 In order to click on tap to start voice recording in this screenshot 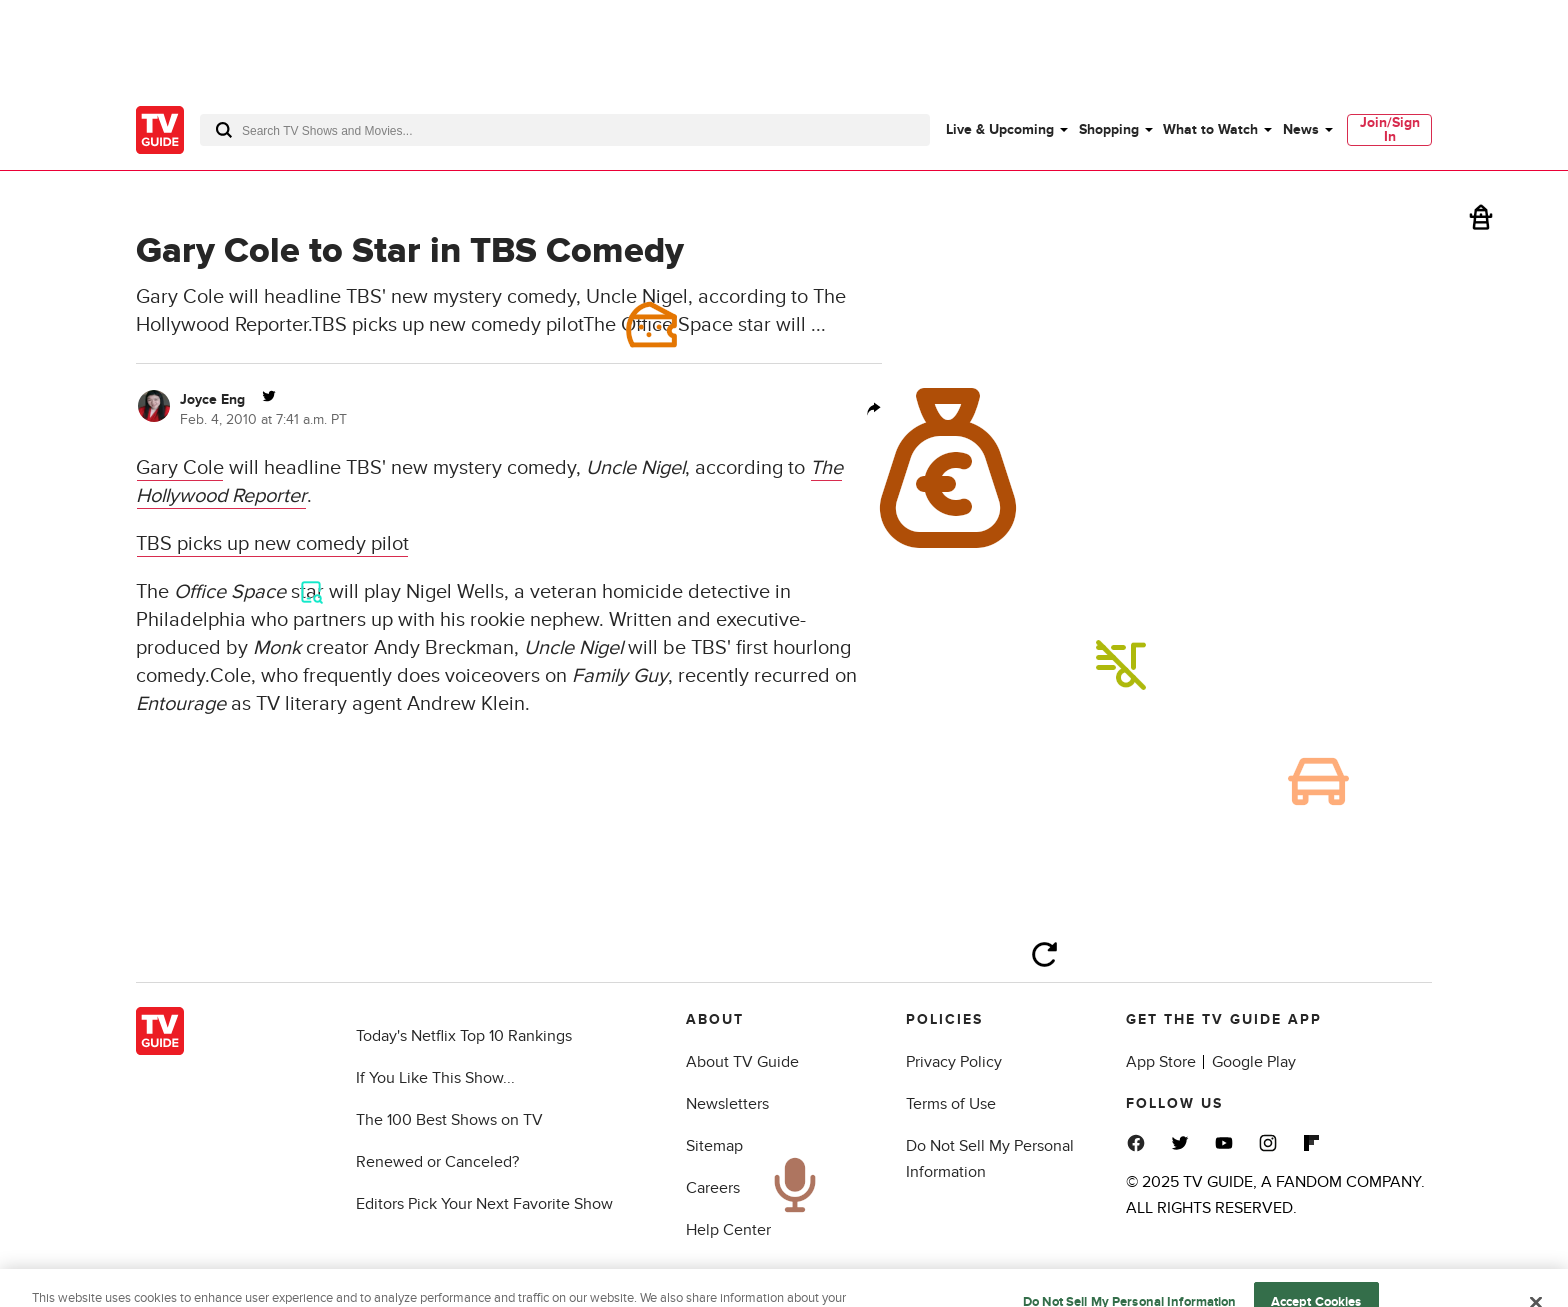, I will do `click(795, 1185)`.